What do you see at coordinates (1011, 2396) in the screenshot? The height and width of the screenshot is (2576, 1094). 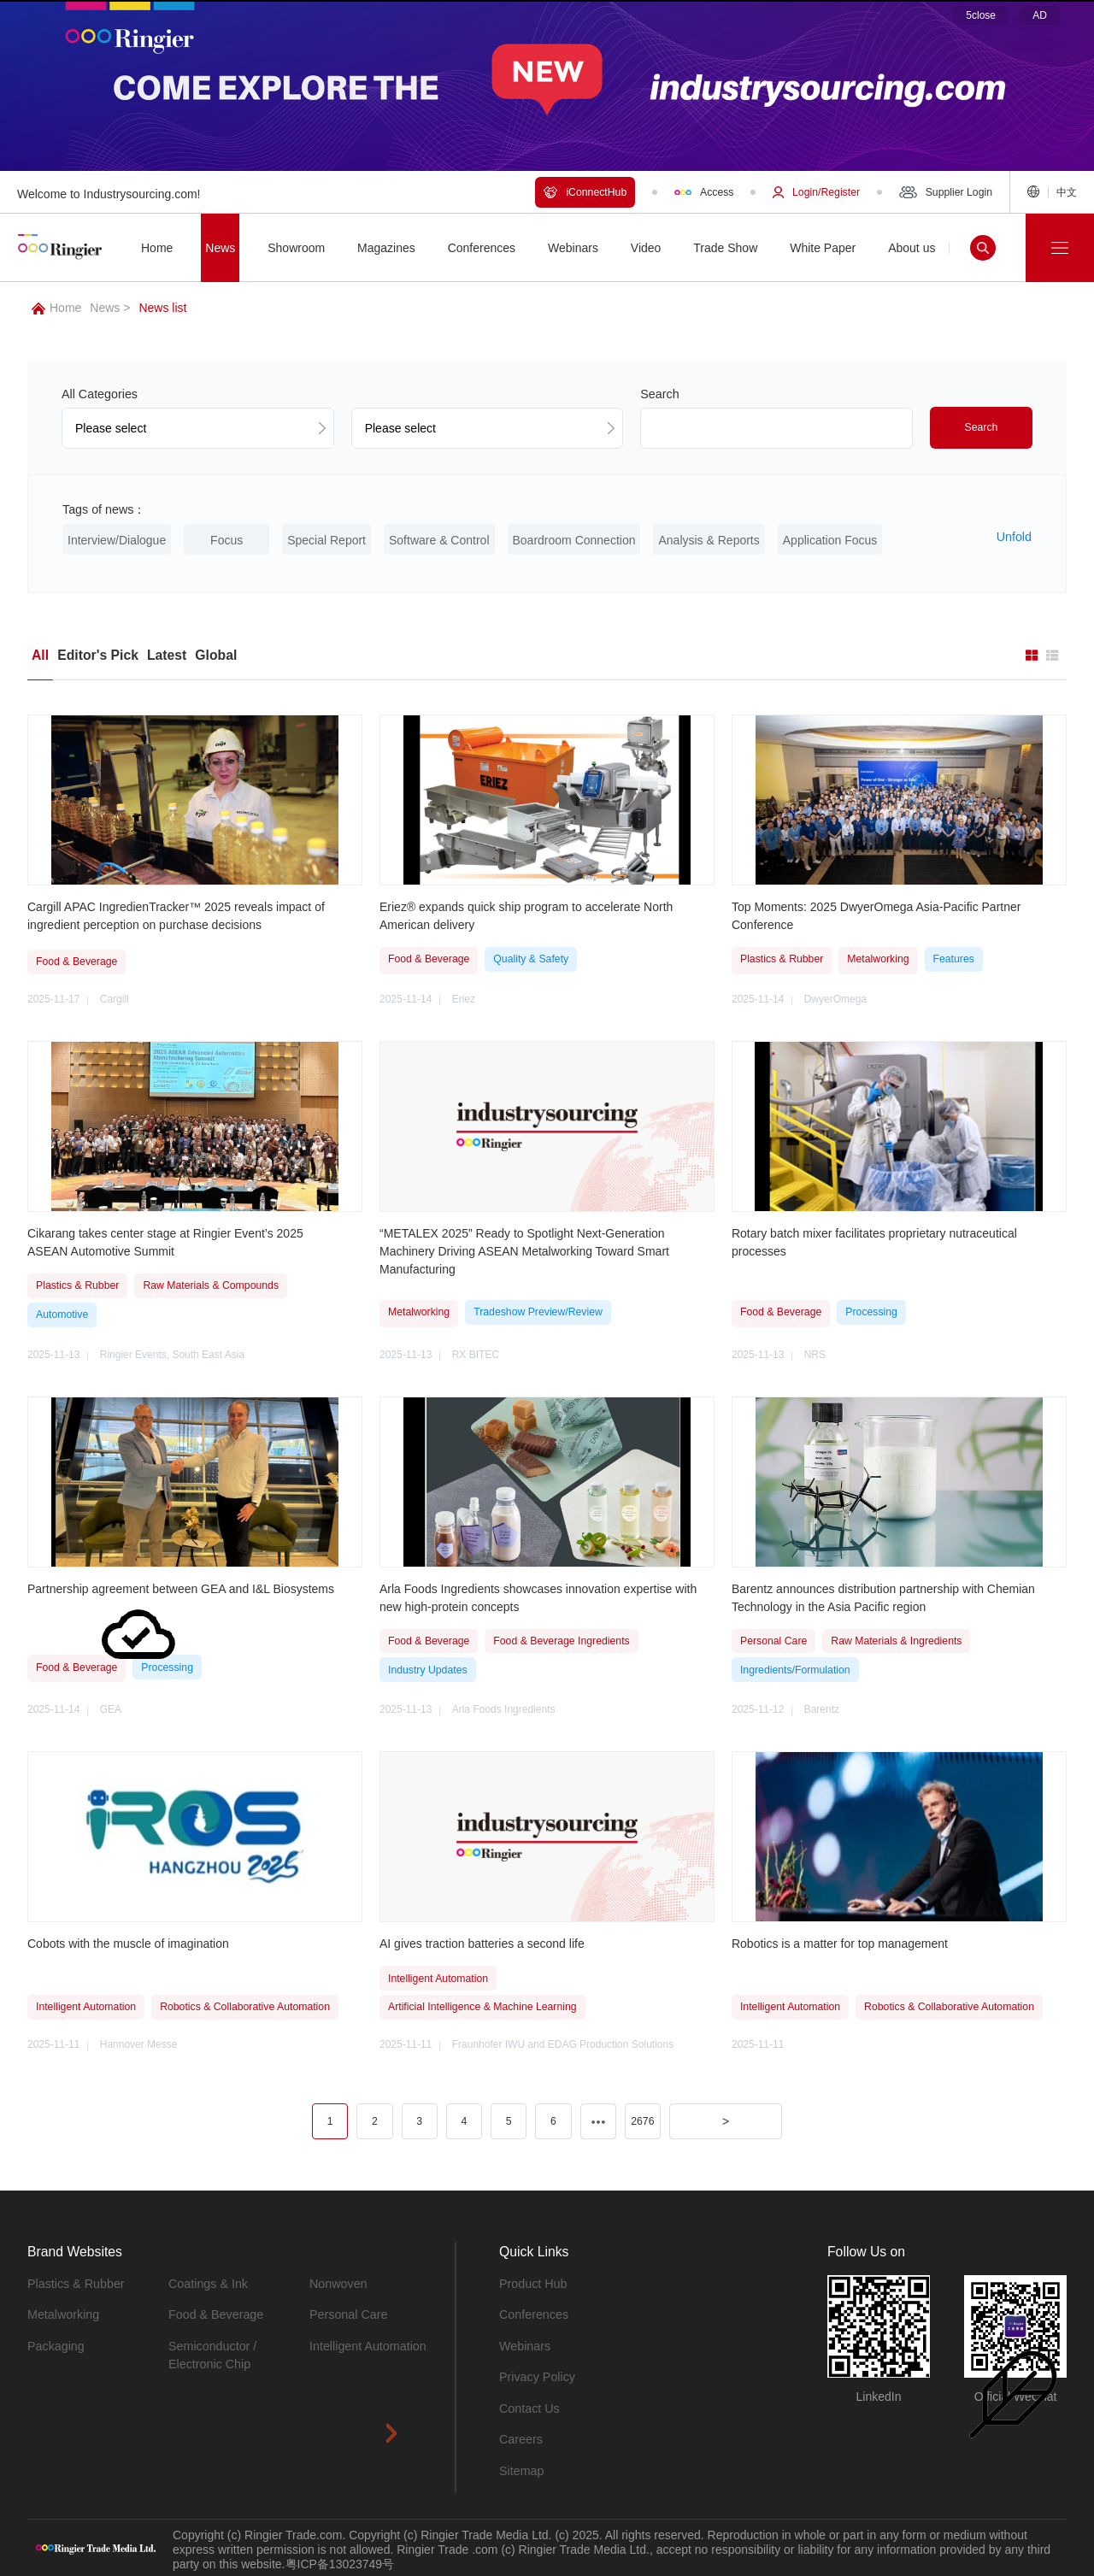 I see `compose a new message or note` at bounding box center [1011, 2396].